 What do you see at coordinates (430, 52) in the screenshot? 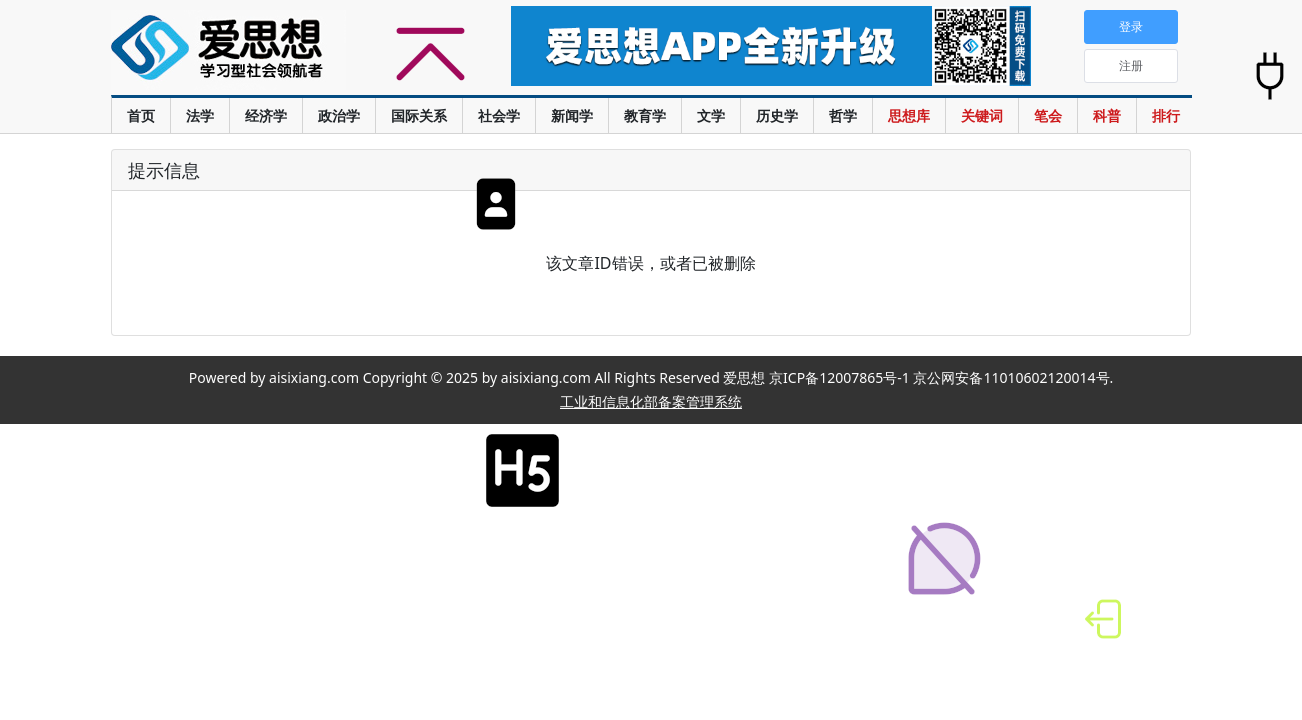
I see `collapse content or scroll to top` at bounding box center [430, 52].